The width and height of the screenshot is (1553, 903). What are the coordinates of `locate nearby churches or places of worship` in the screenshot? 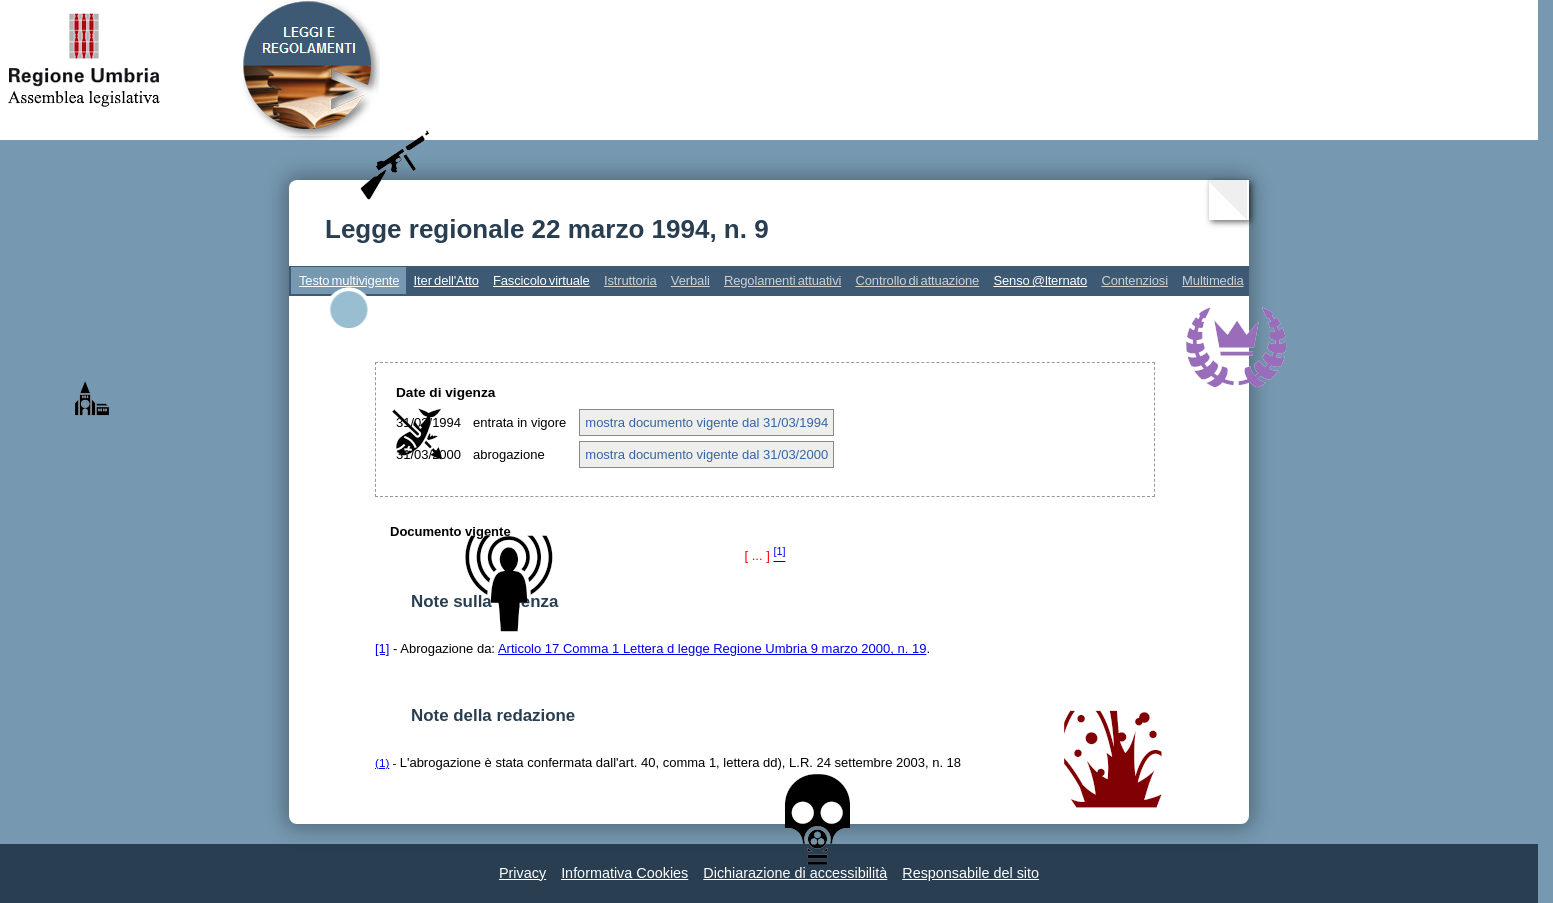 It's located at (92, 398).